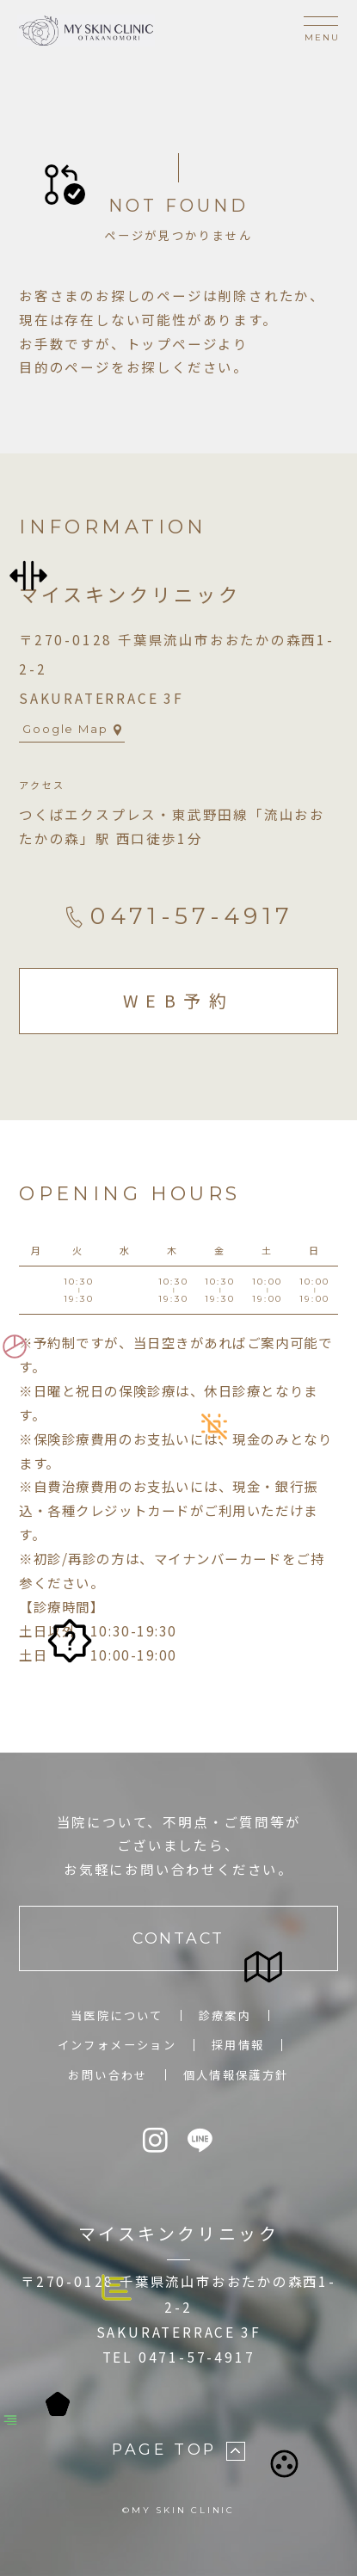  What do you see at coordinates (284, 2463) in the screenshot?
I see `view team or group workspace` at bounding box center [284, 2463].